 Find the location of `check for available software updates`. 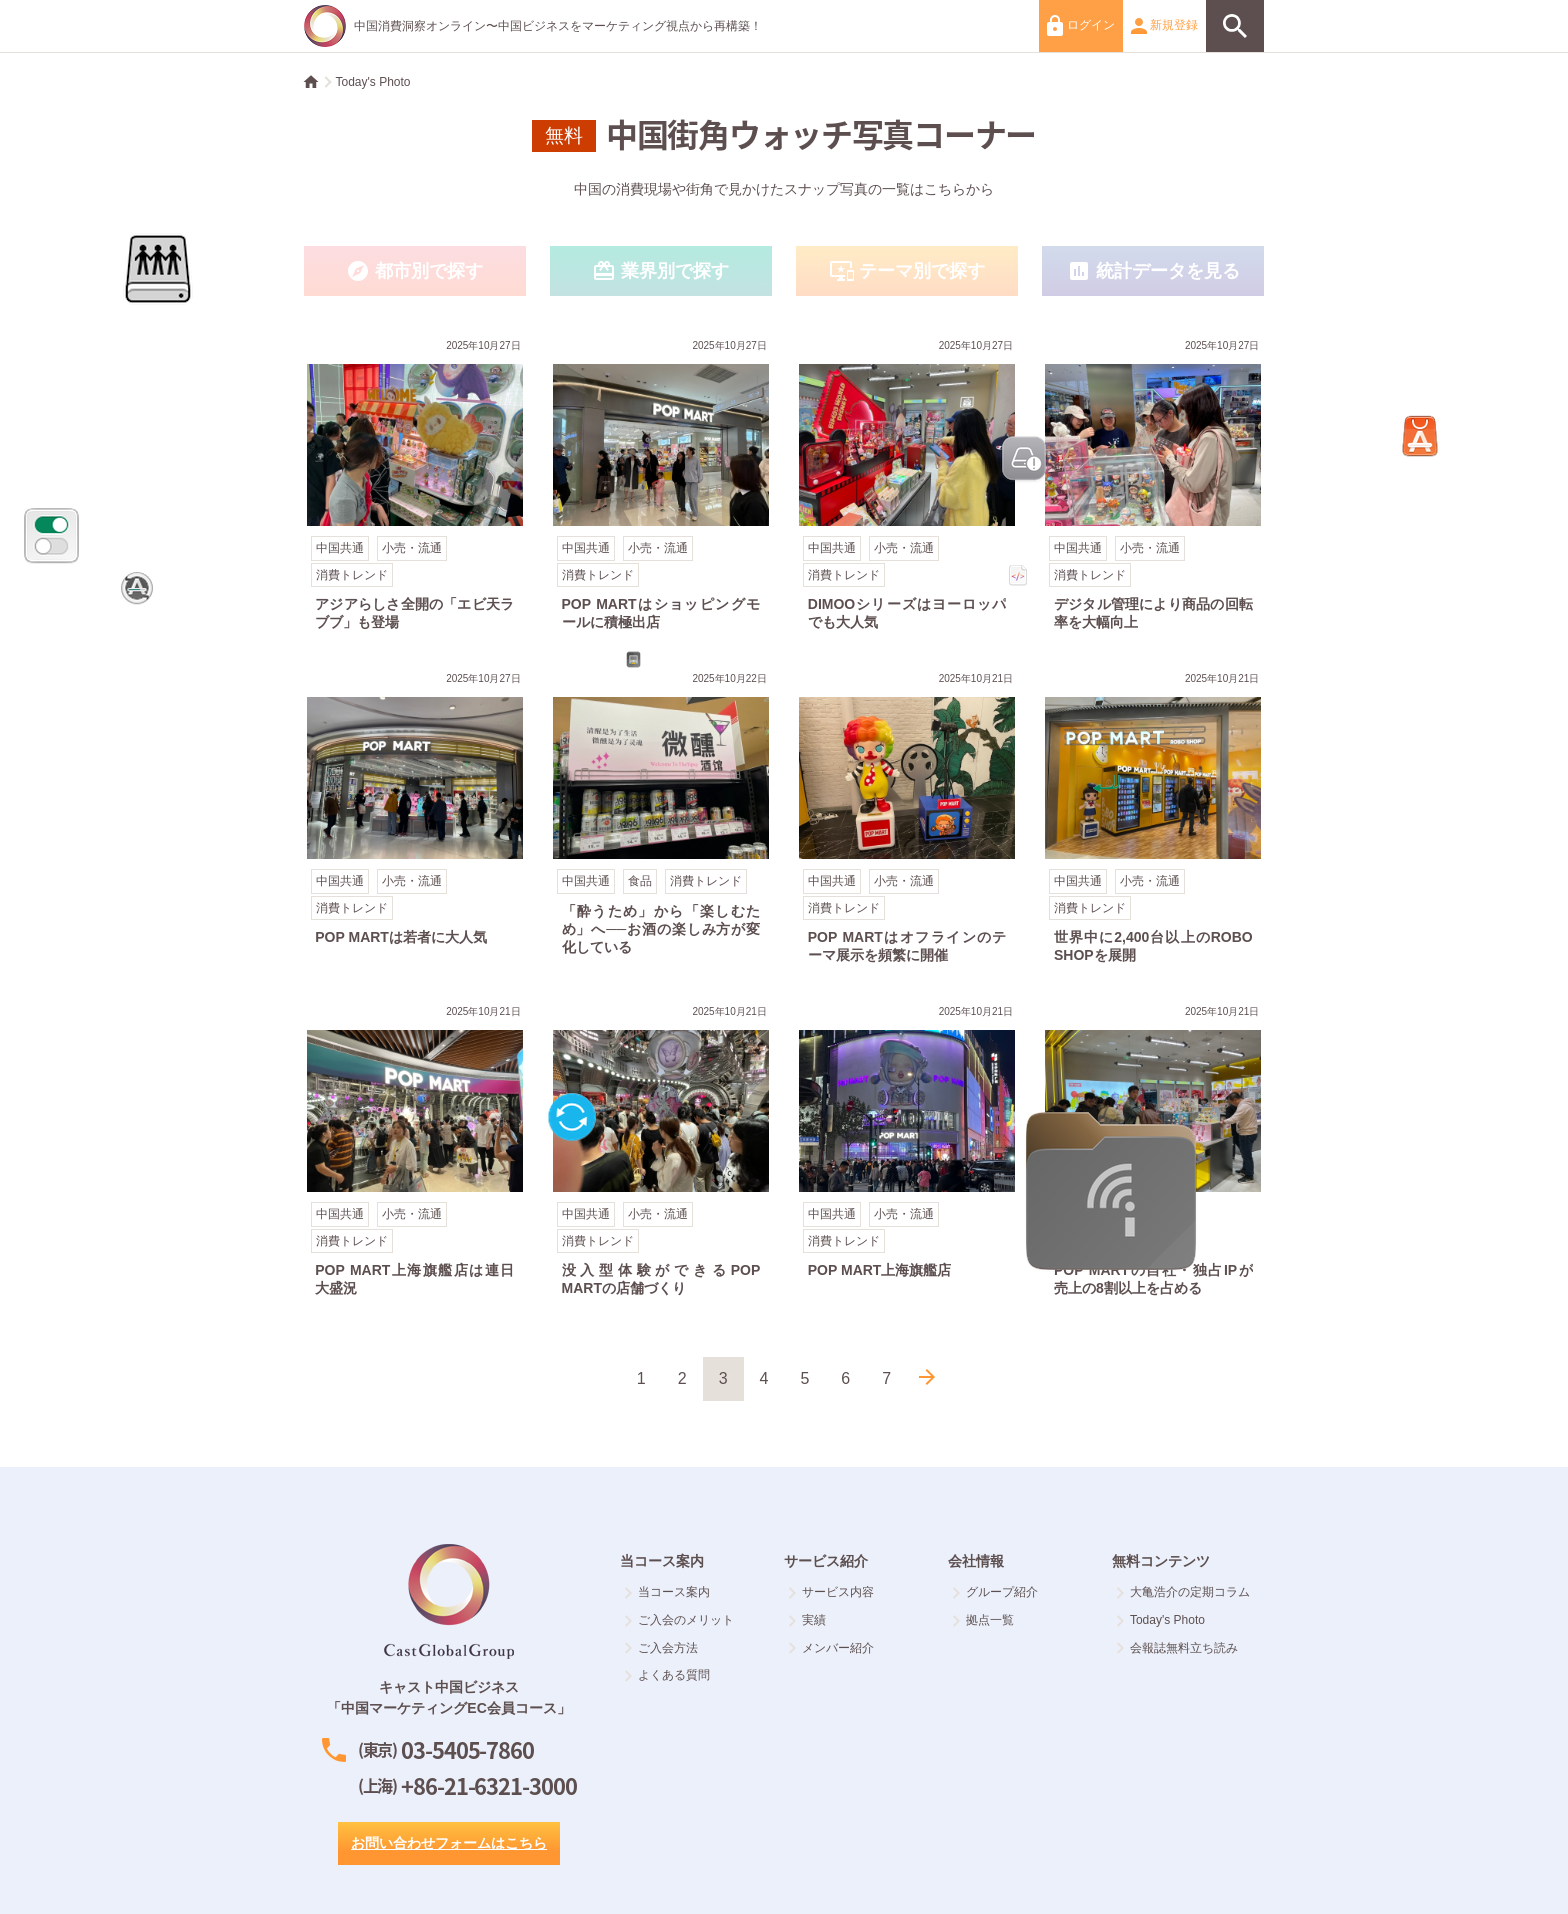

check for available software updates is located at coordinates (137, 588).